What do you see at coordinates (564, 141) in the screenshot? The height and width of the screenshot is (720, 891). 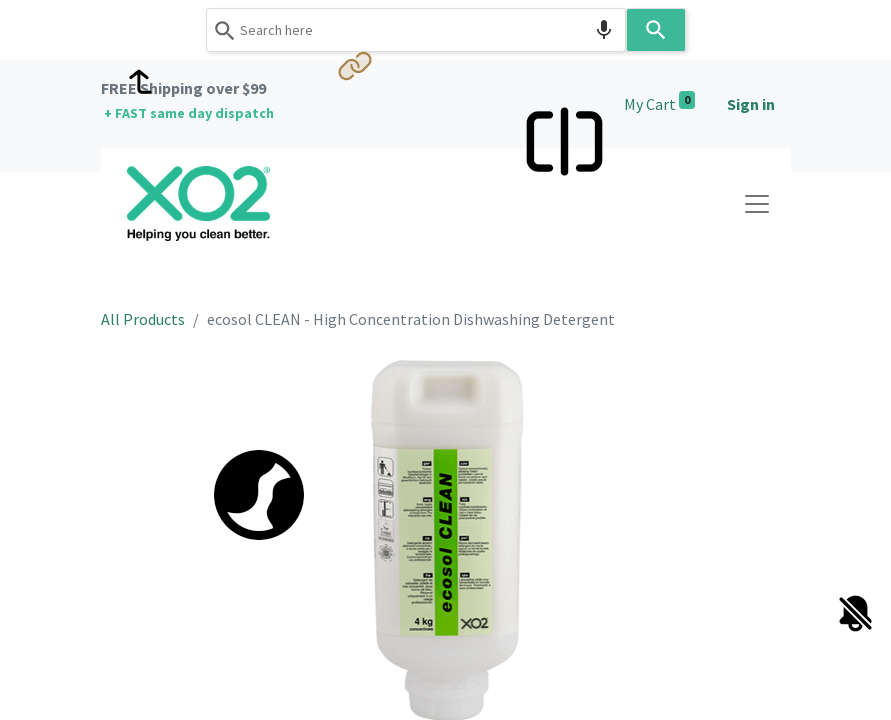 I see `split view horizontally` at bounding box center [564, 141].